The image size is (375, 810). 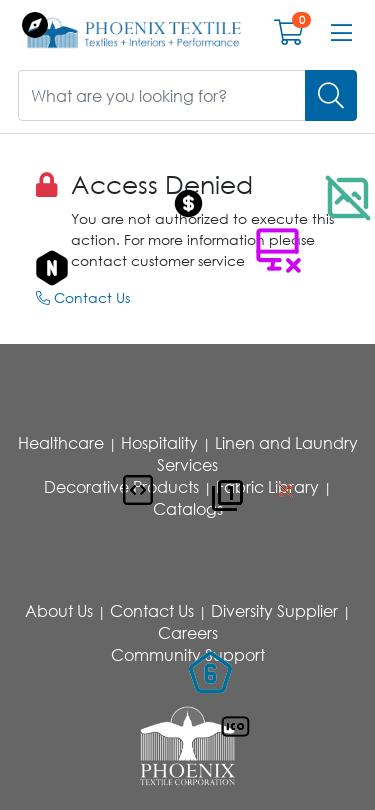 What do you see at coordinates (188, 203) in the screenshot?
I see `view your account balance` at bounding box center [188, 203].